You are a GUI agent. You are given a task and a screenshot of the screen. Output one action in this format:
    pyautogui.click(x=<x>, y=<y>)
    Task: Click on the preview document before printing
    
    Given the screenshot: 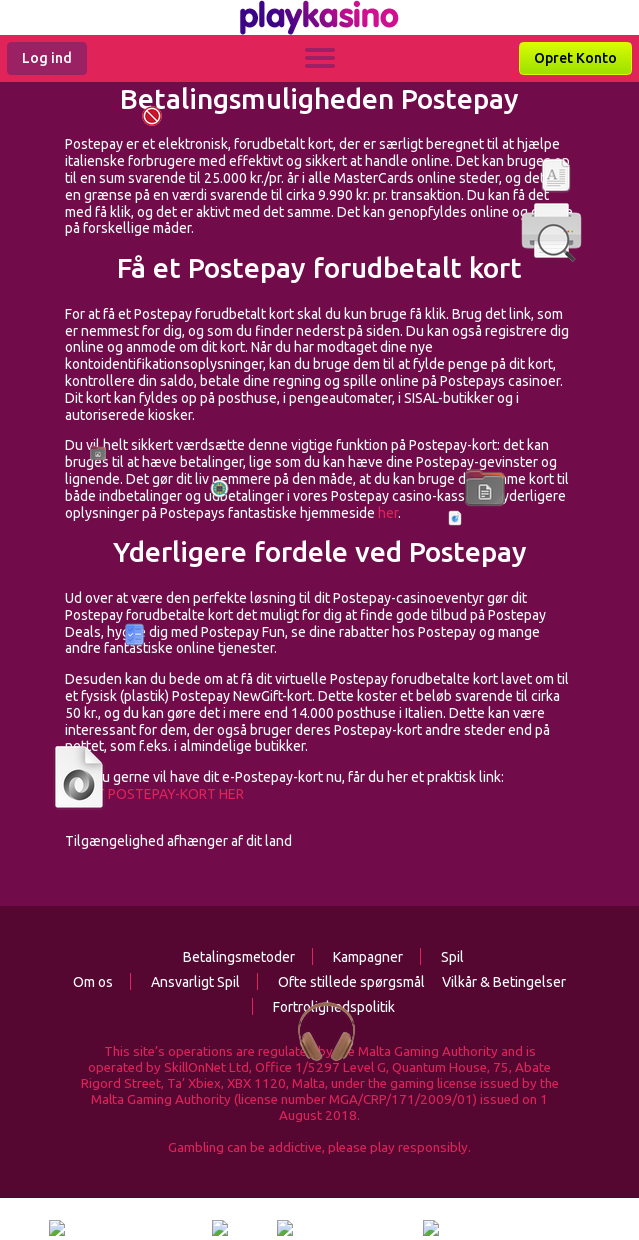 What is the action you would take?
    pyautogui.click(x=551, y=230)
    